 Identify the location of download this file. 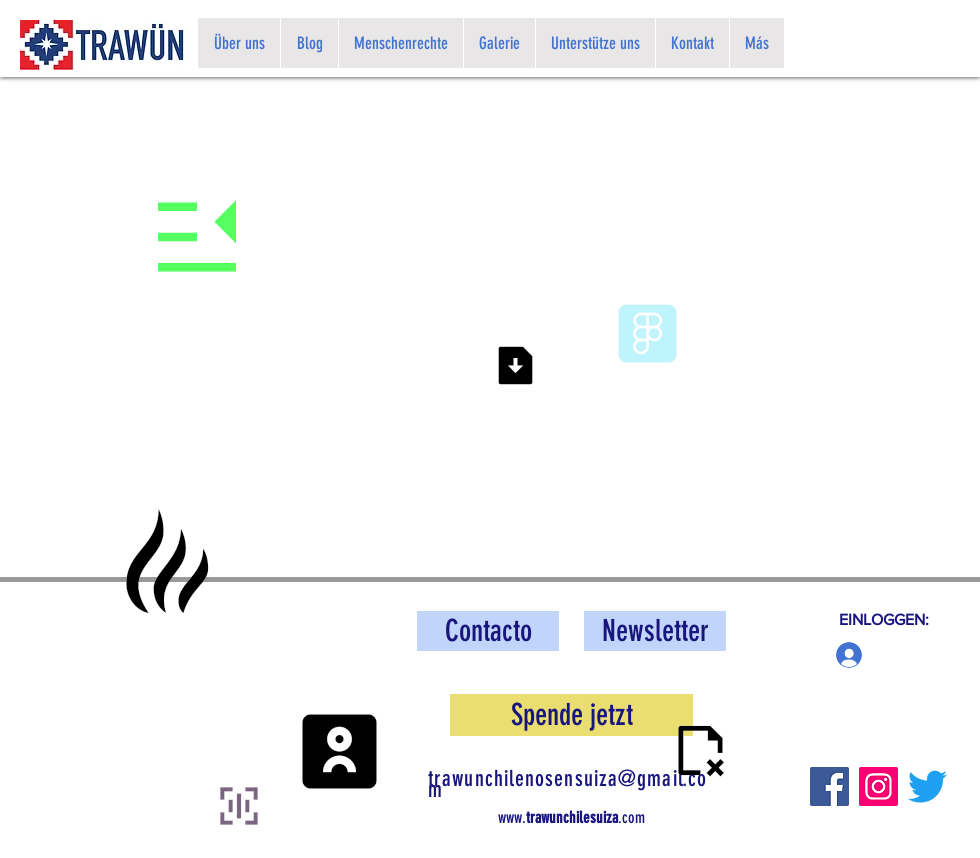
(515, 365).